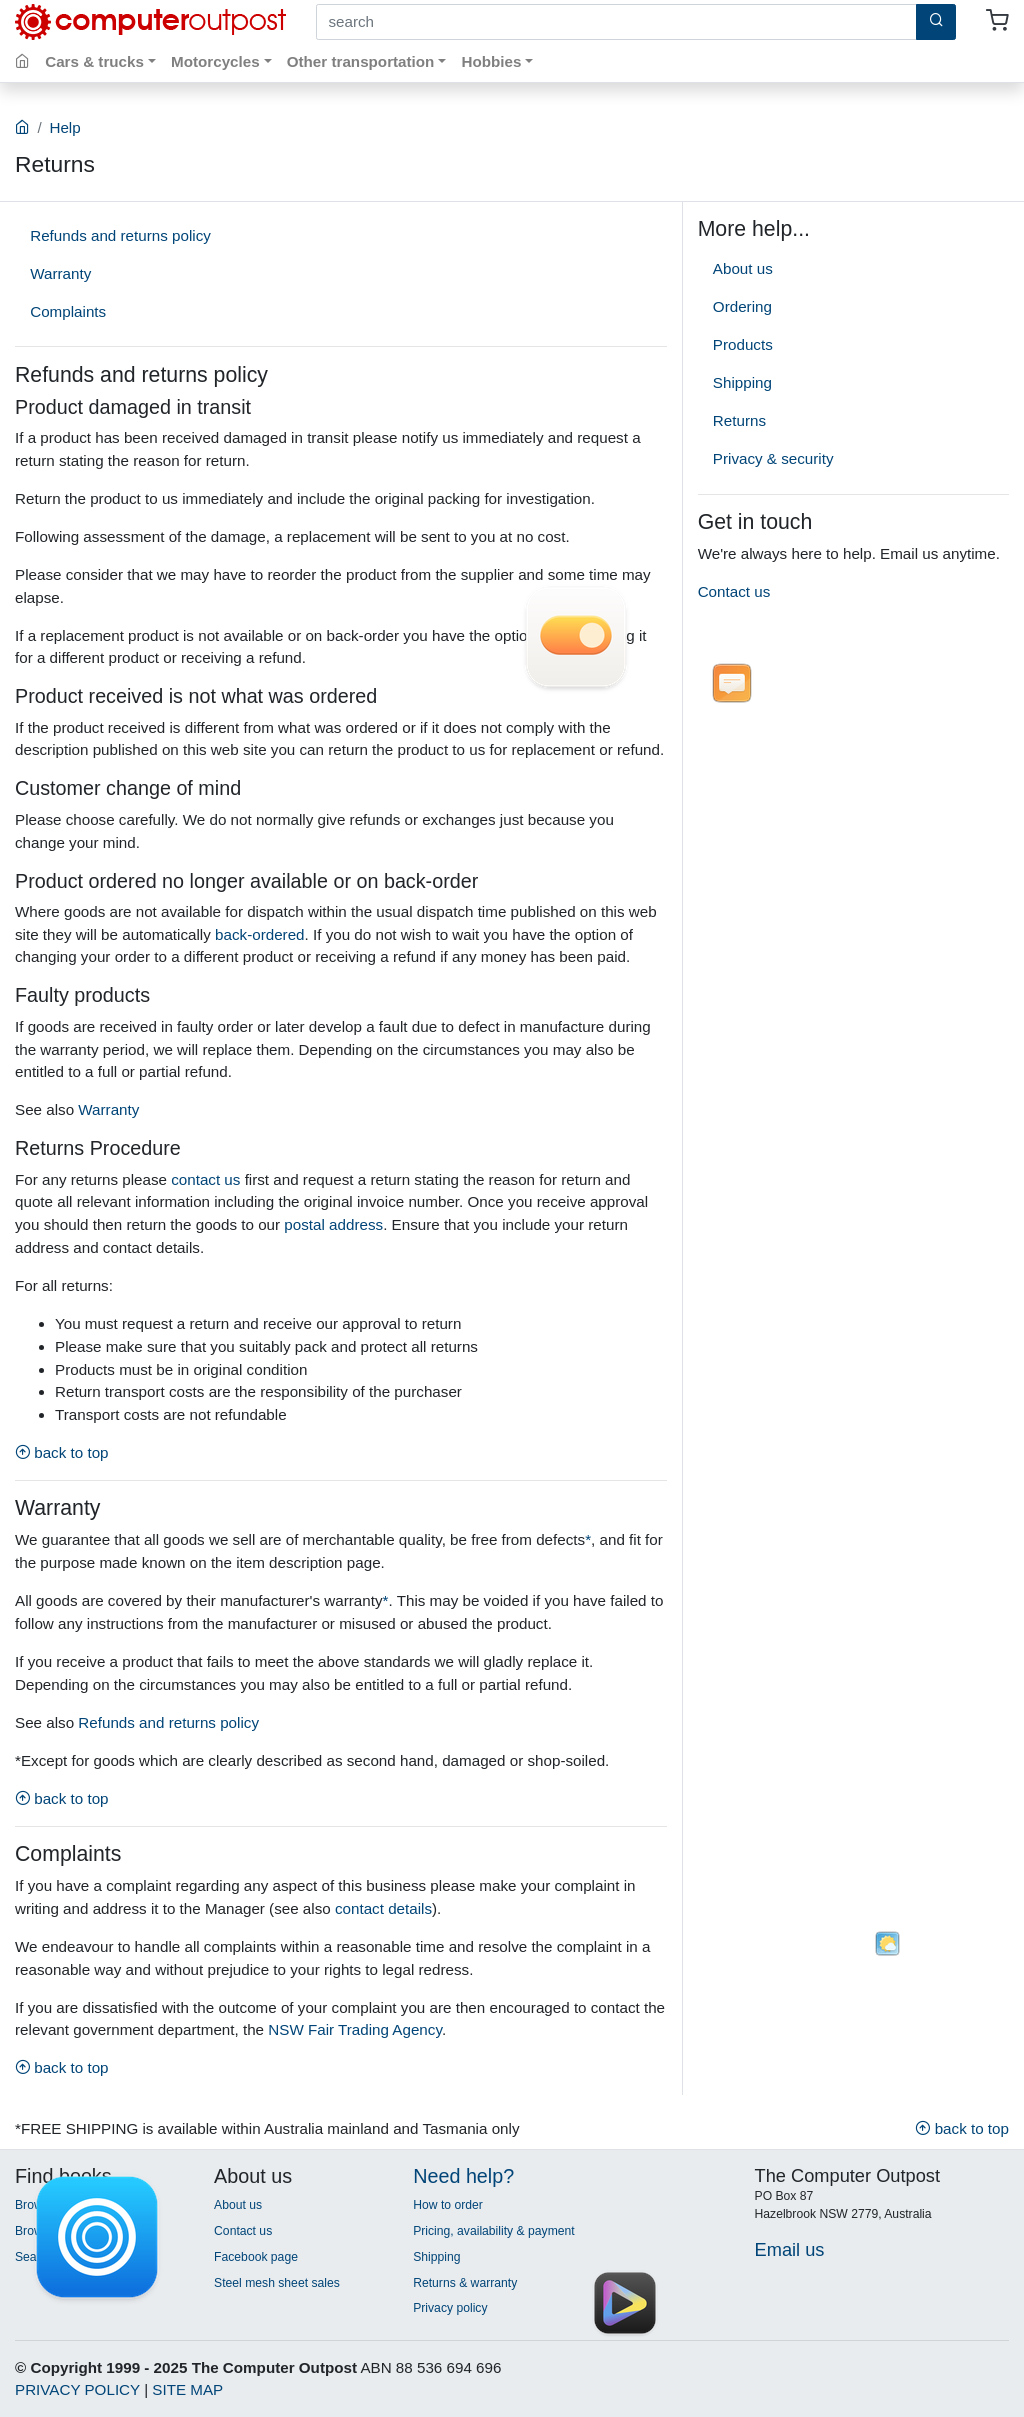 The height and width of the screenshot is (2417, 1024). I want to click on open glide media player app, so click(625, 2303).